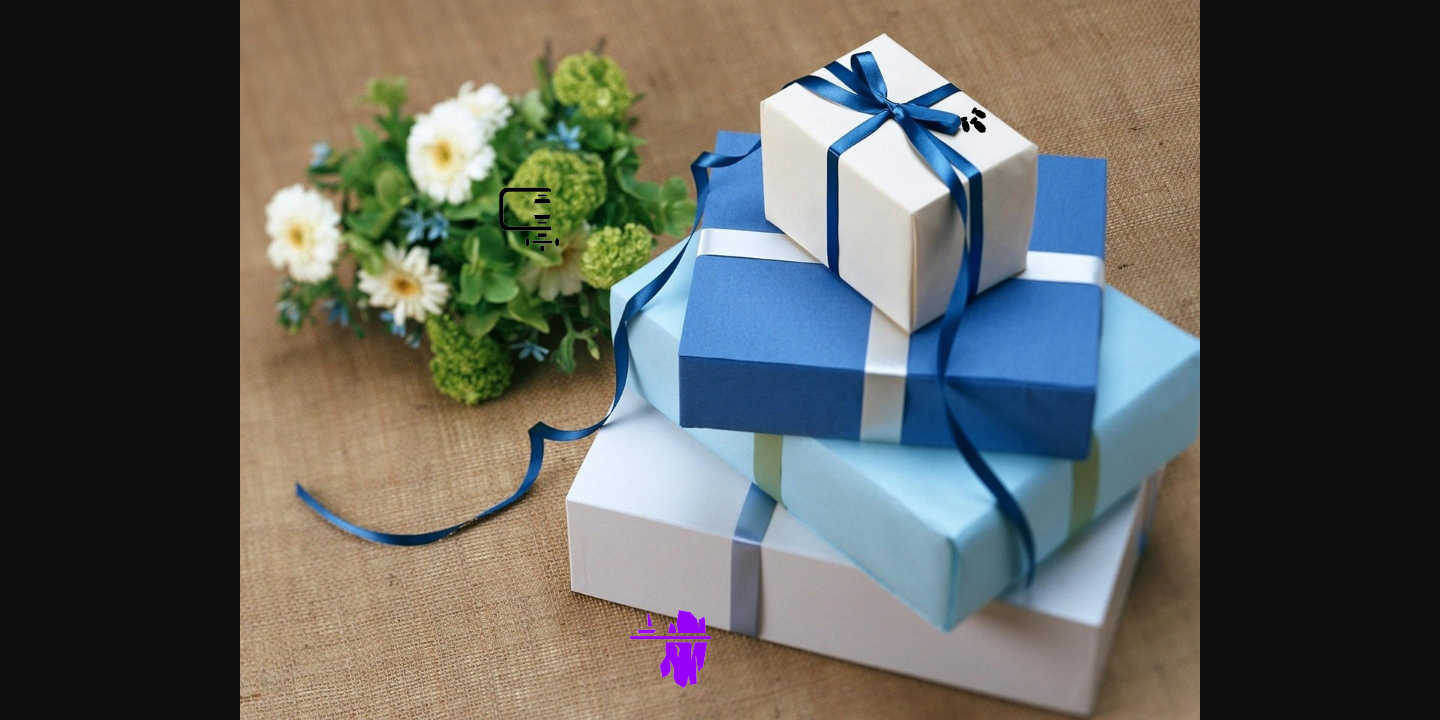 Image resolution: width=1440 pixels, height=720 pixels. I want to click on indicates hidden complexity or underlying data not immediately visible, so click(670, 648).